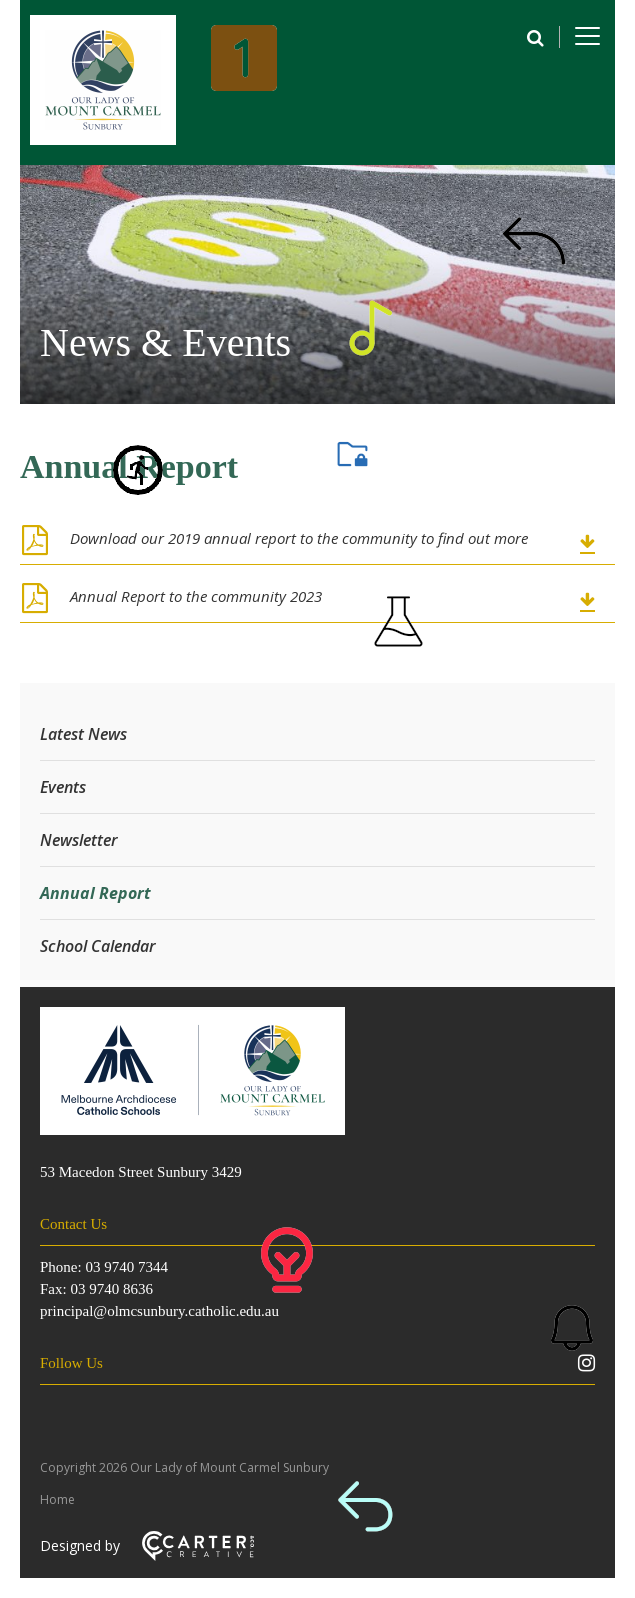  What do you see at coordinates (352, 453) in the screenshot?
I see `access a password-protected folder` at bounding box center [352, 453].